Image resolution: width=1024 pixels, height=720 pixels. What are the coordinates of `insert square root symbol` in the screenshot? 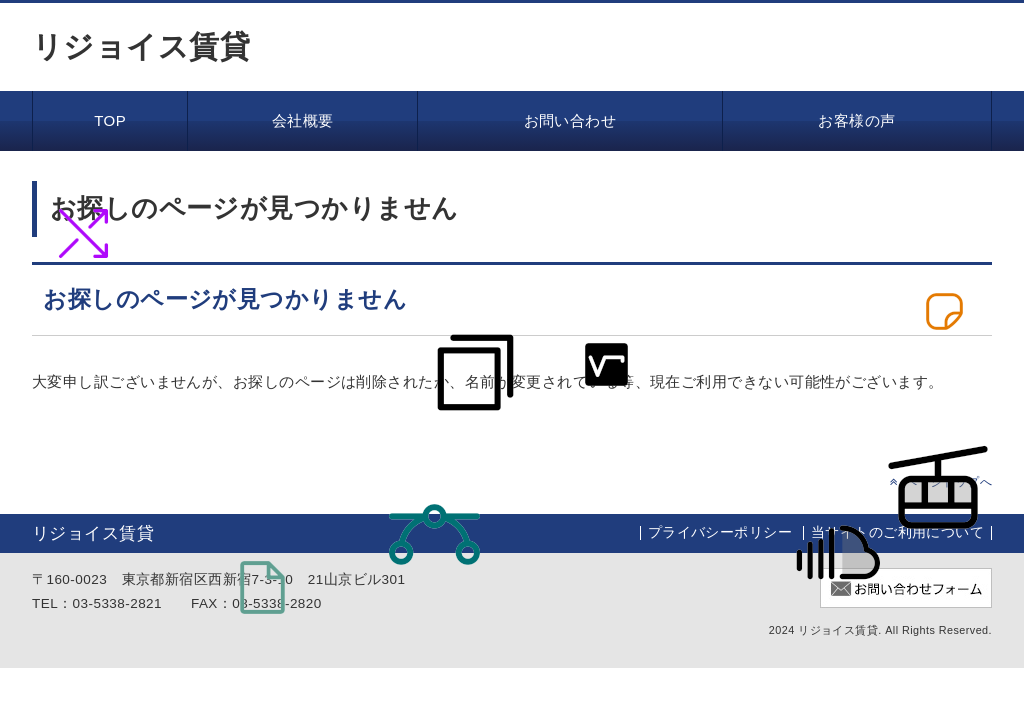 It's located at (606, 364).